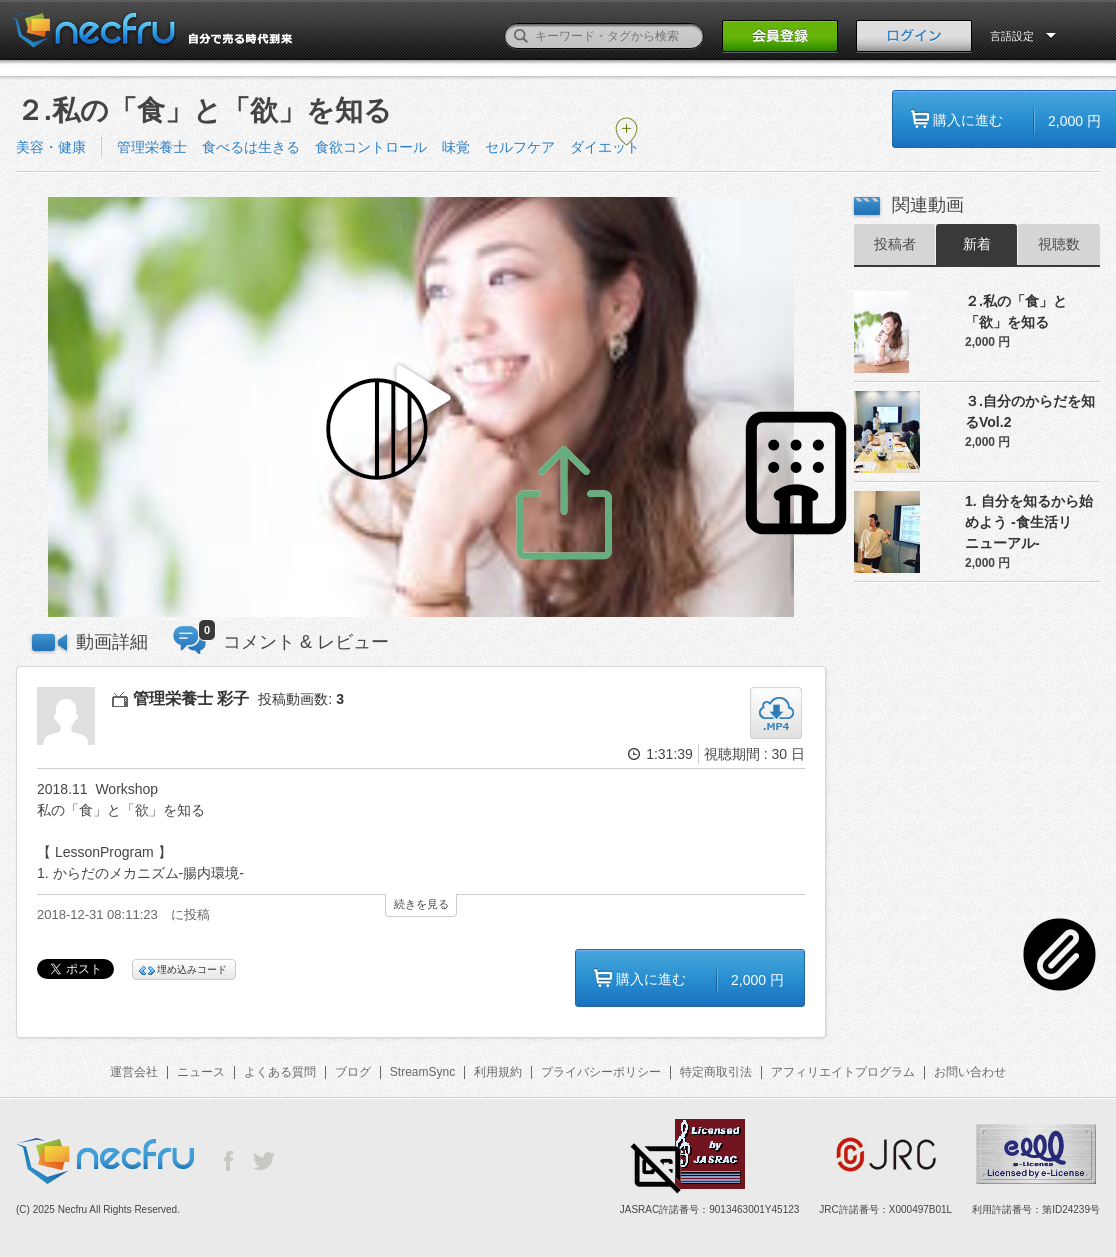  I want to click on toggle between light and dark mode, so click(377, 429).